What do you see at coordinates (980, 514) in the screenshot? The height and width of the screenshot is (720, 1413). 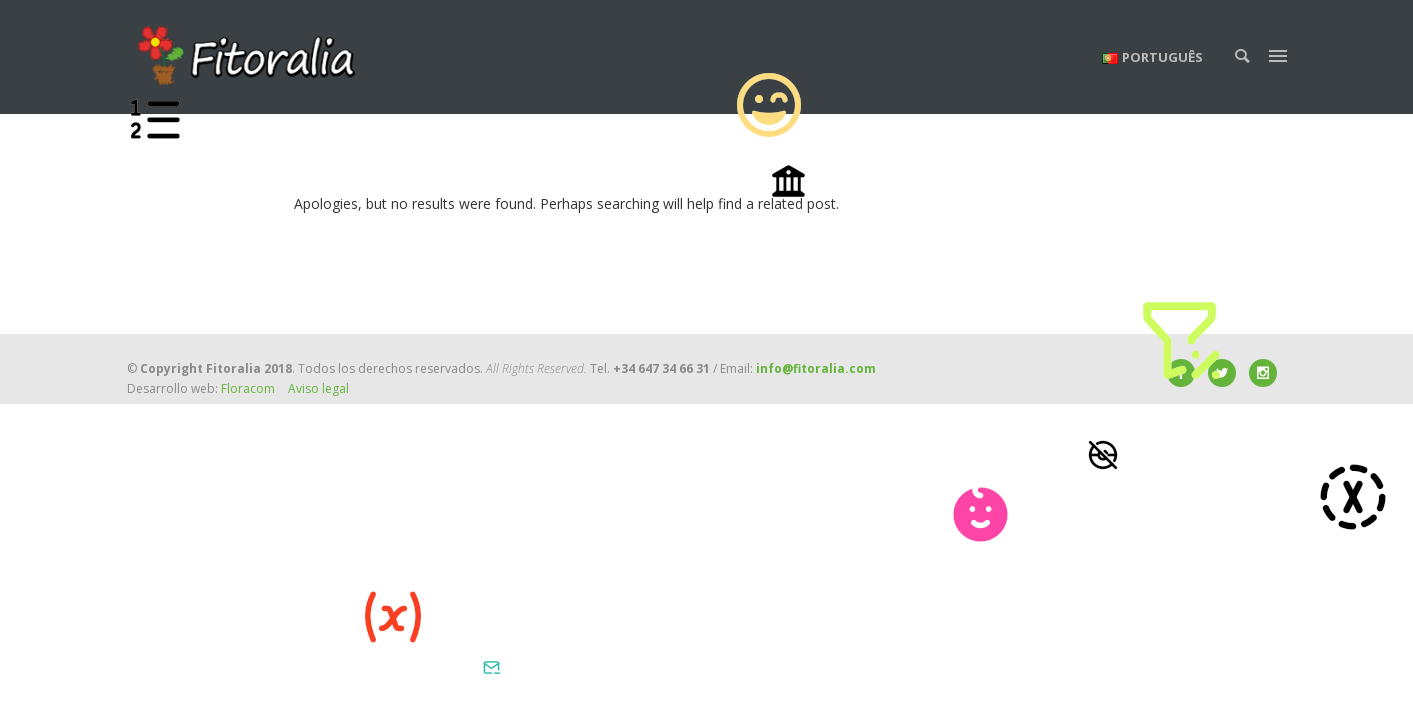 I see `switch to kids mode or child-friendly content` at bounding box center [980, 514].